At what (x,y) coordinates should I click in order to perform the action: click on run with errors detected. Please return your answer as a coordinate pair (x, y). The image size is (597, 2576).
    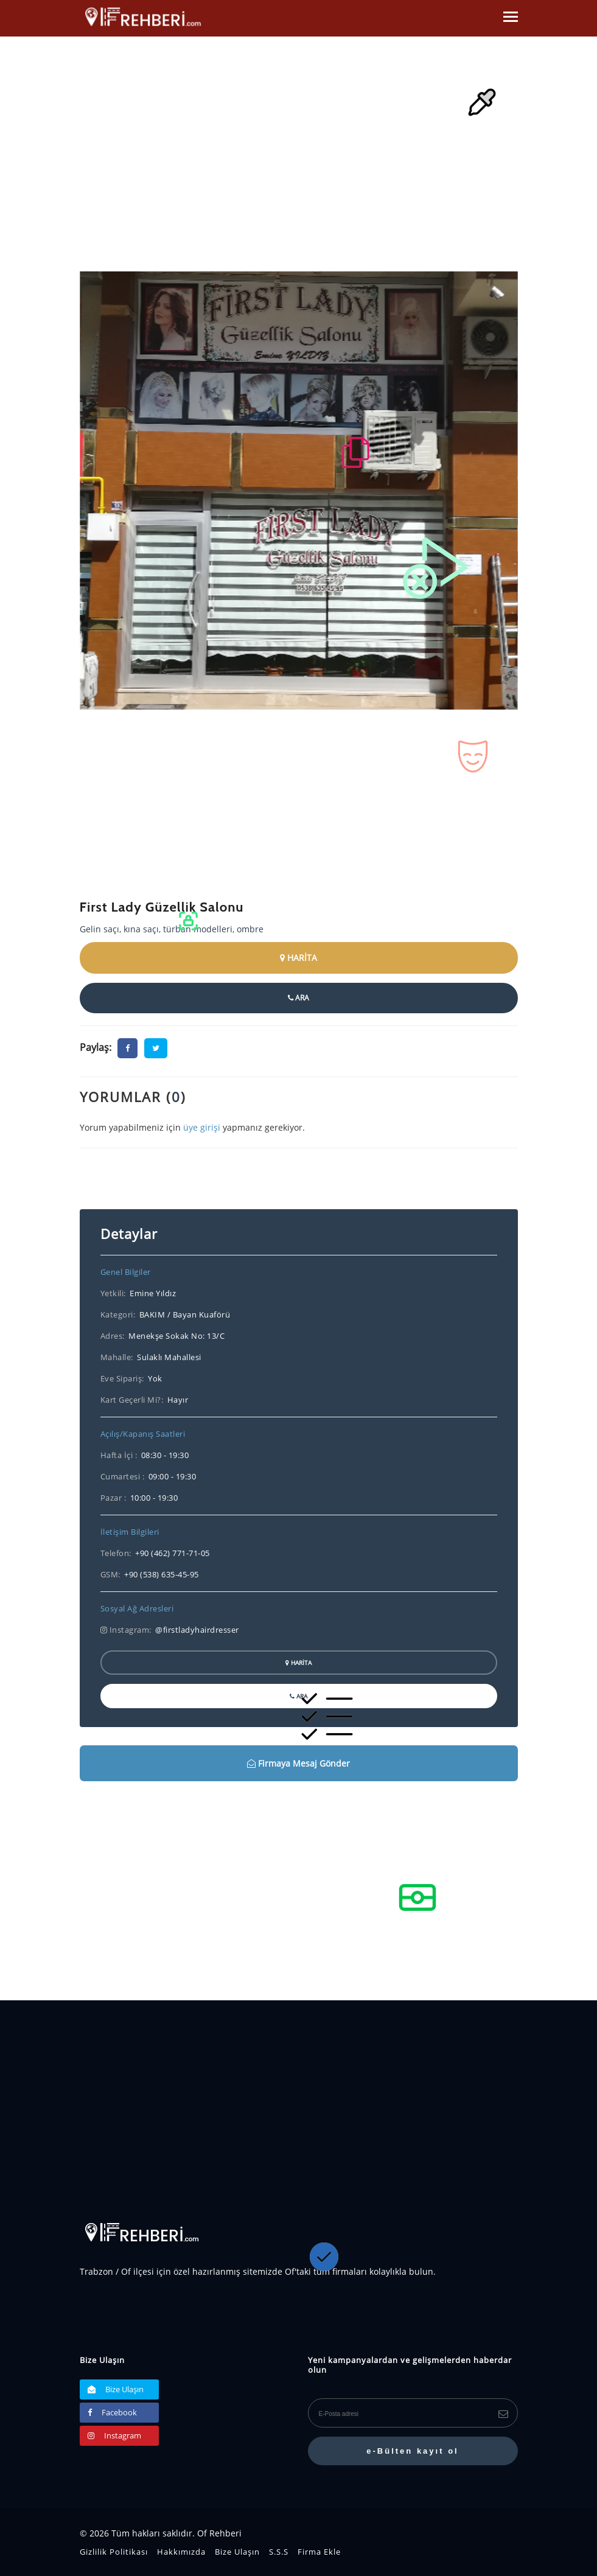
    Looking at the image, I should click on (436, 565).